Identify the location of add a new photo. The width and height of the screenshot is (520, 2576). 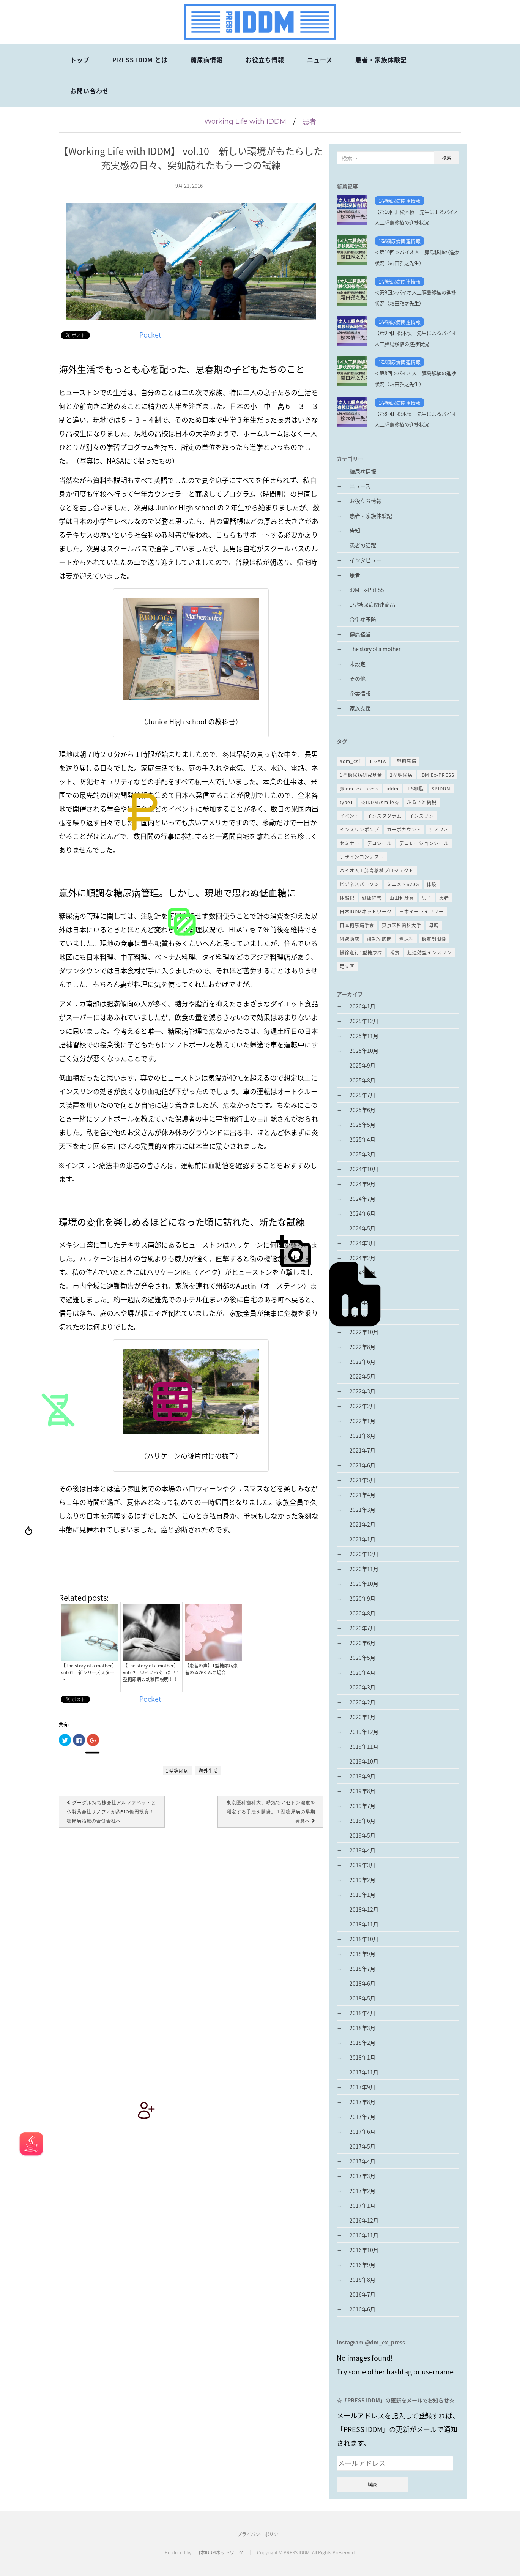
(294, 1252).